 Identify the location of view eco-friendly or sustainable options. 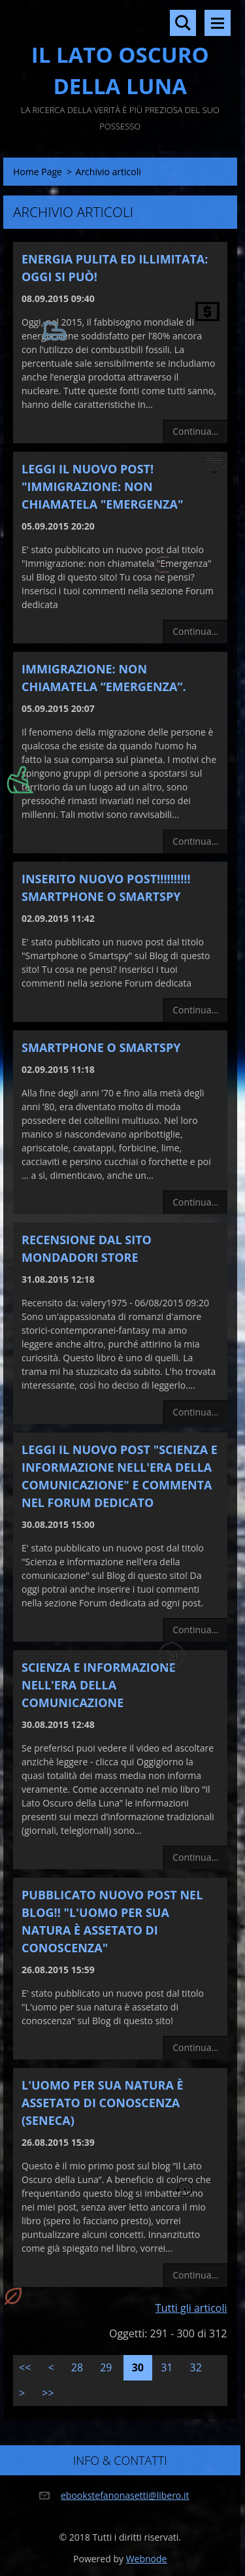
(13, 2296).